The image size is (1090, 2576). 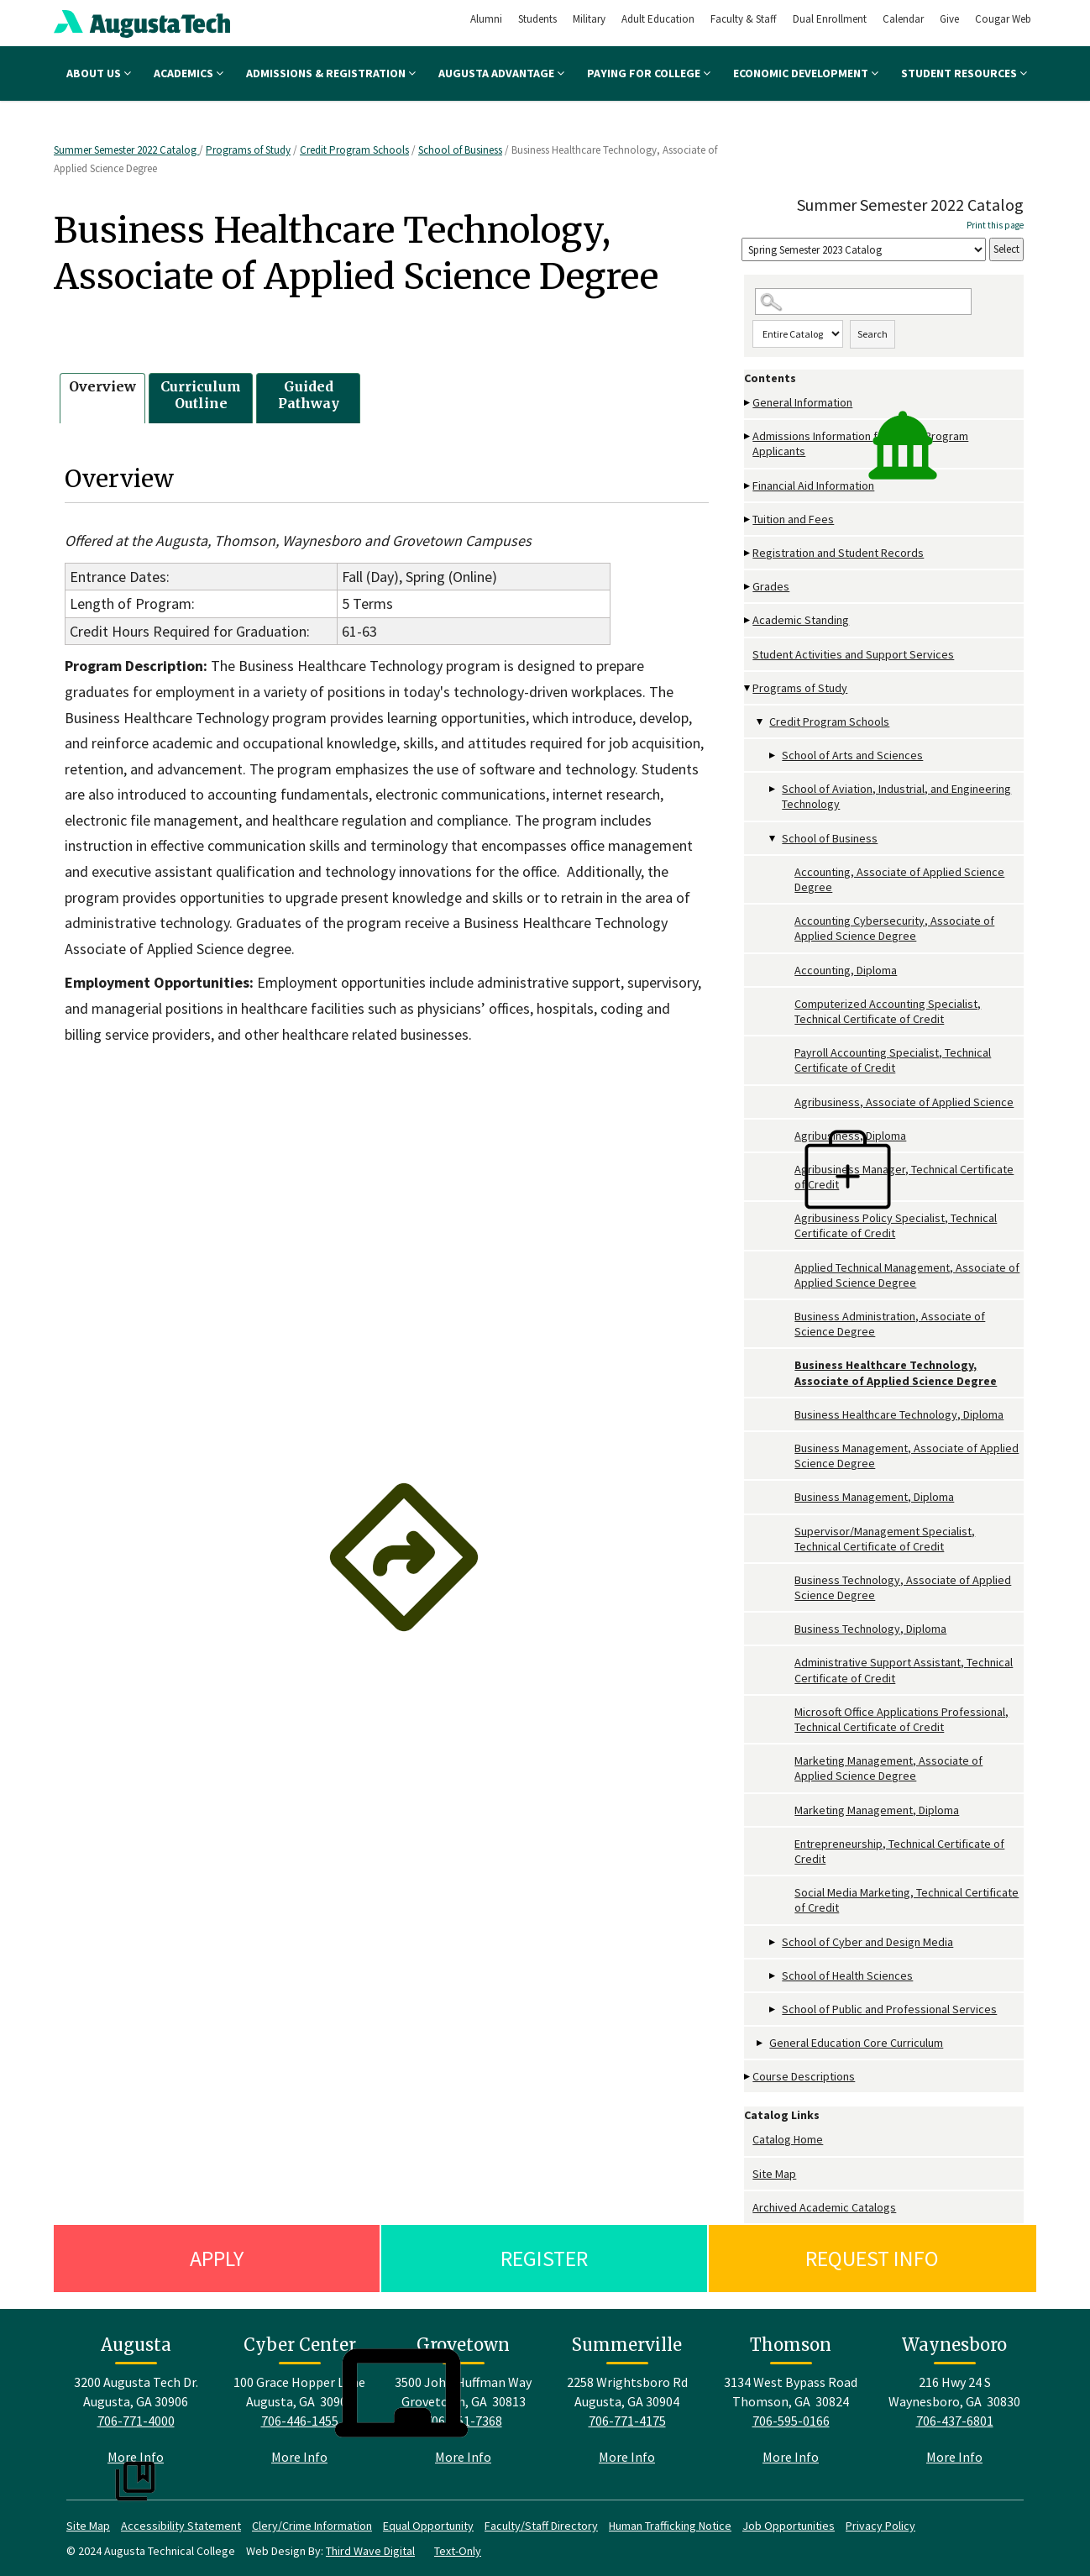 What do you see at coordinates (404, 1557) in the screenshot?
I see `indicates navigation or directional guidance` at bounding box center [404, 1557].